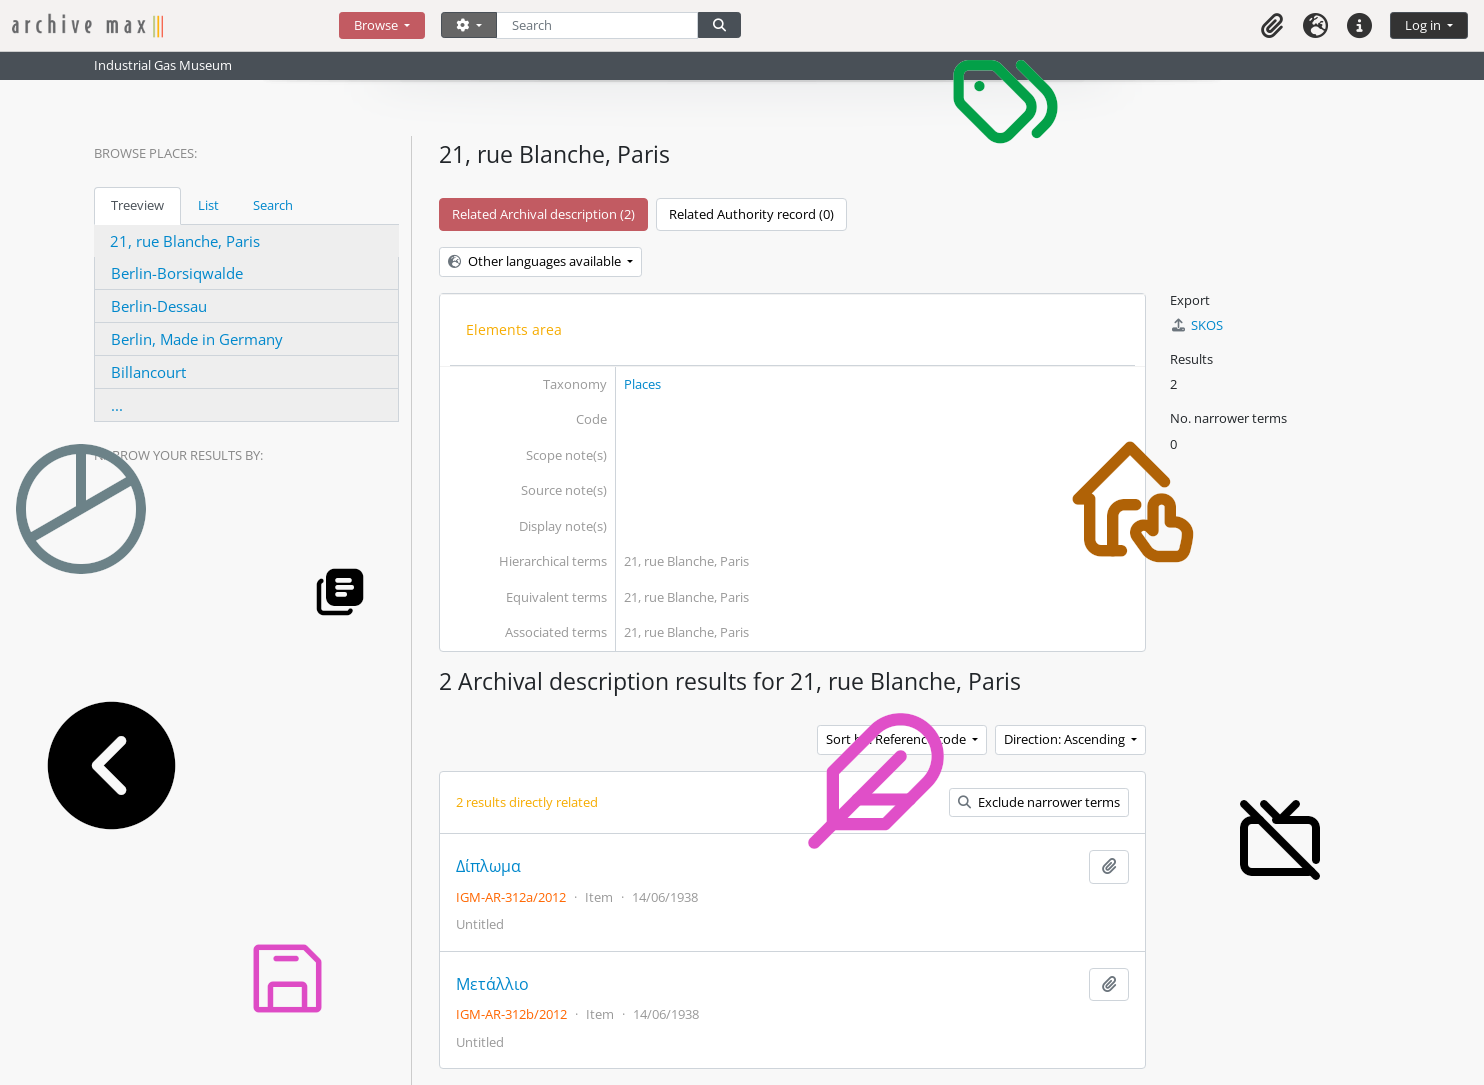  I want to click on access home care or support services, so click(1130, 499).